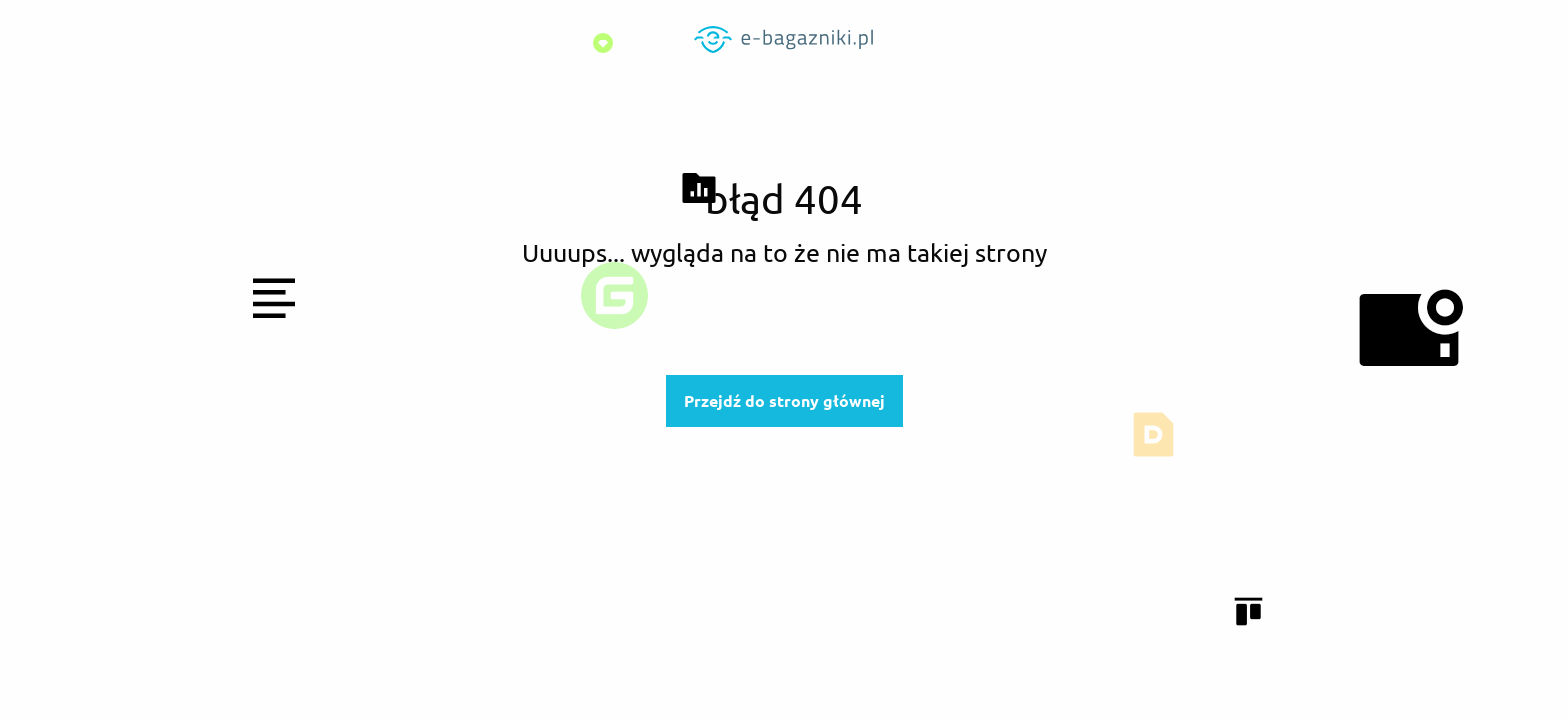  I want to click on copper cryptocurrency logo, so click(603, 43).